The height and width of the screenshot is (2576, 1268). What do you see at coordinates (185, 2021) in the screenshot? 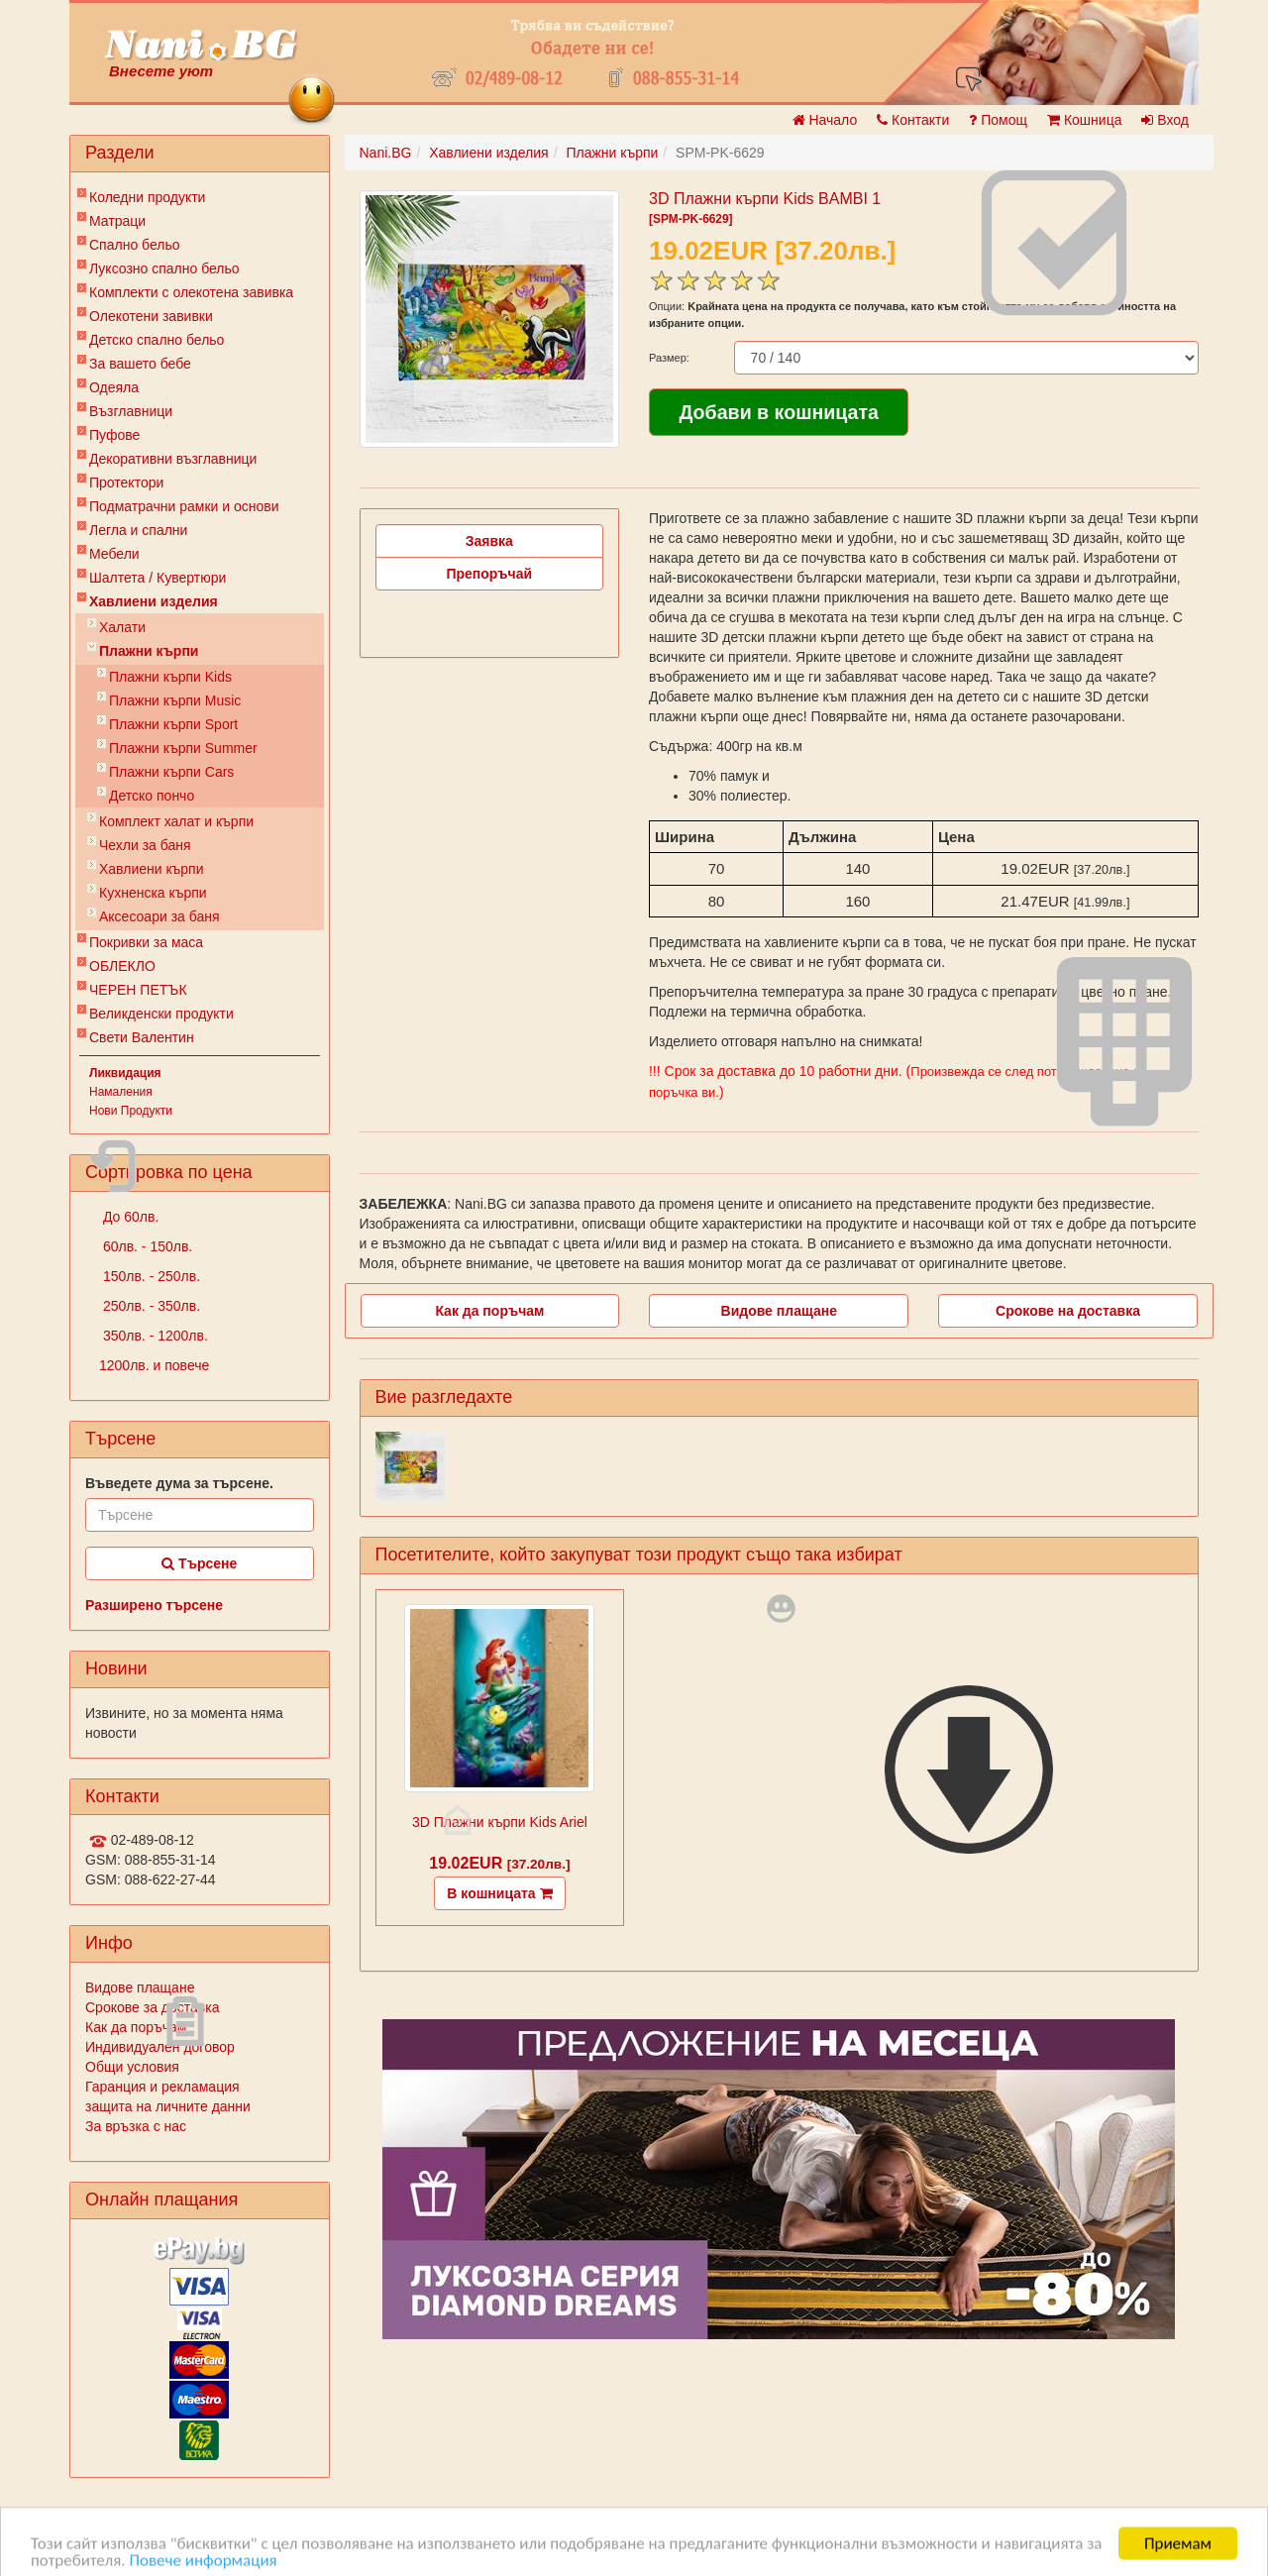
I see `indicates battery is fully charged` at bounding box center [185, 2021].